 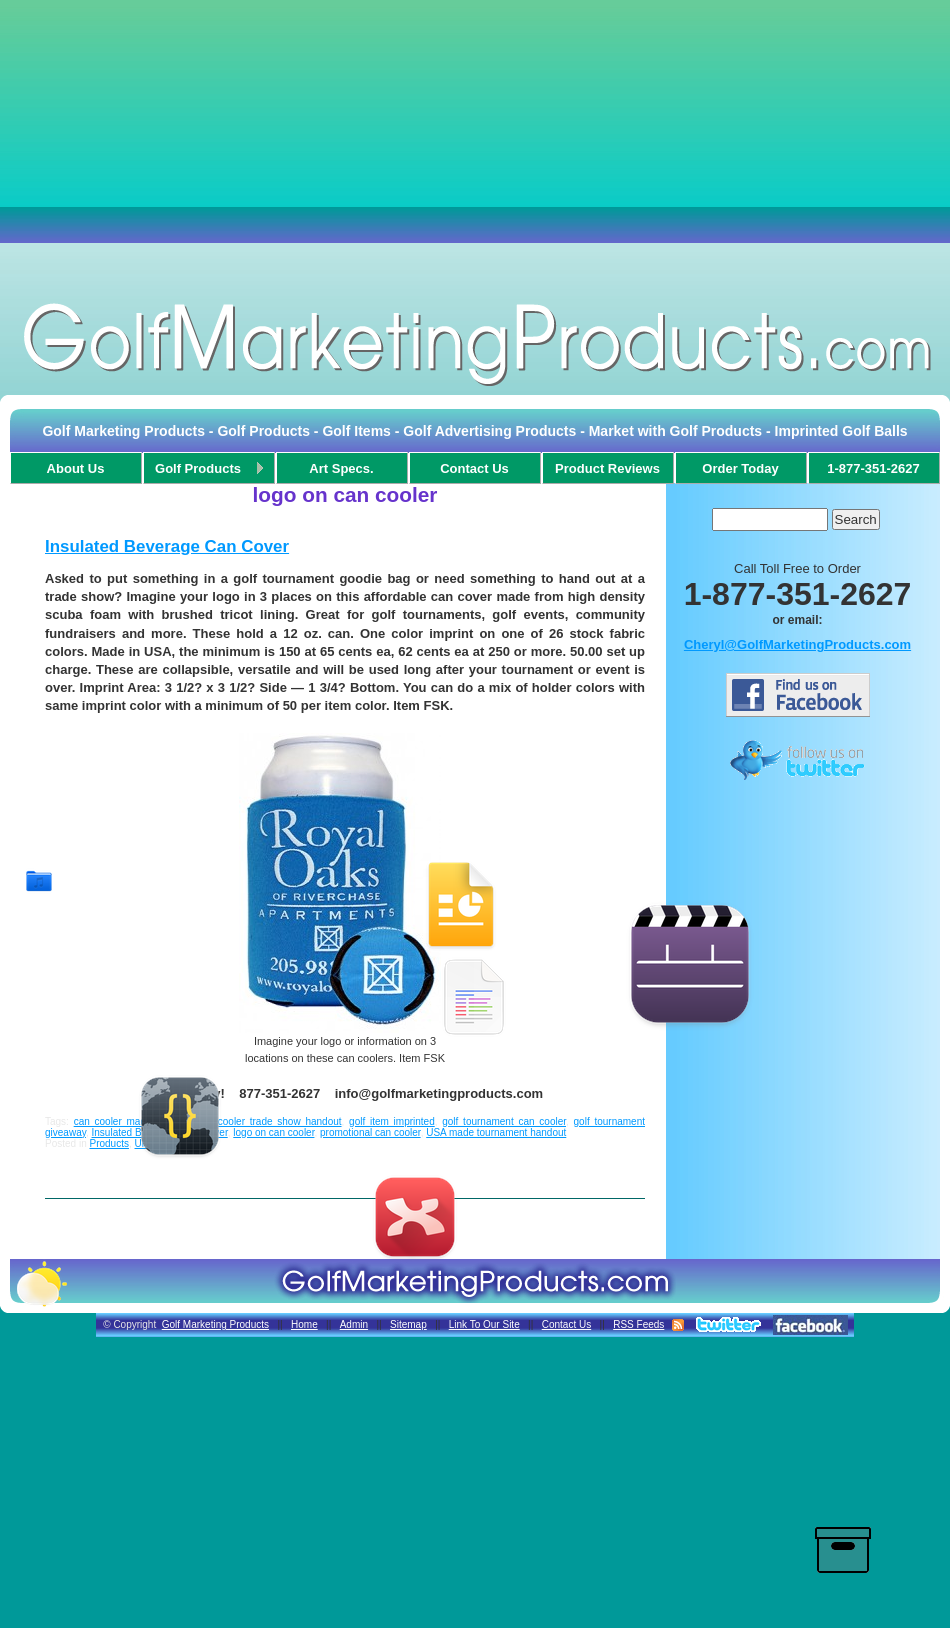 What do you see at coordinates (415, 1217) in the screenshot?
I see `open xmind mind mapping application` at bounding box center [415, 1217].